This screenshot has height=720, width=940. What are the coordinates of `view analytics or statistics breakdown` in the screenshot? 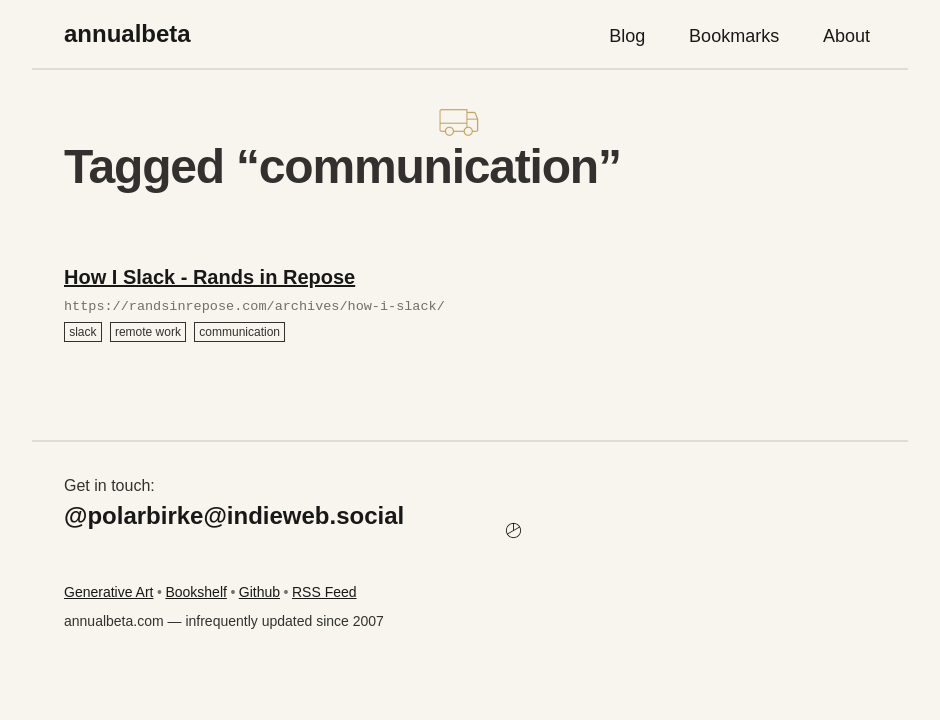 It's located at (513, 530).